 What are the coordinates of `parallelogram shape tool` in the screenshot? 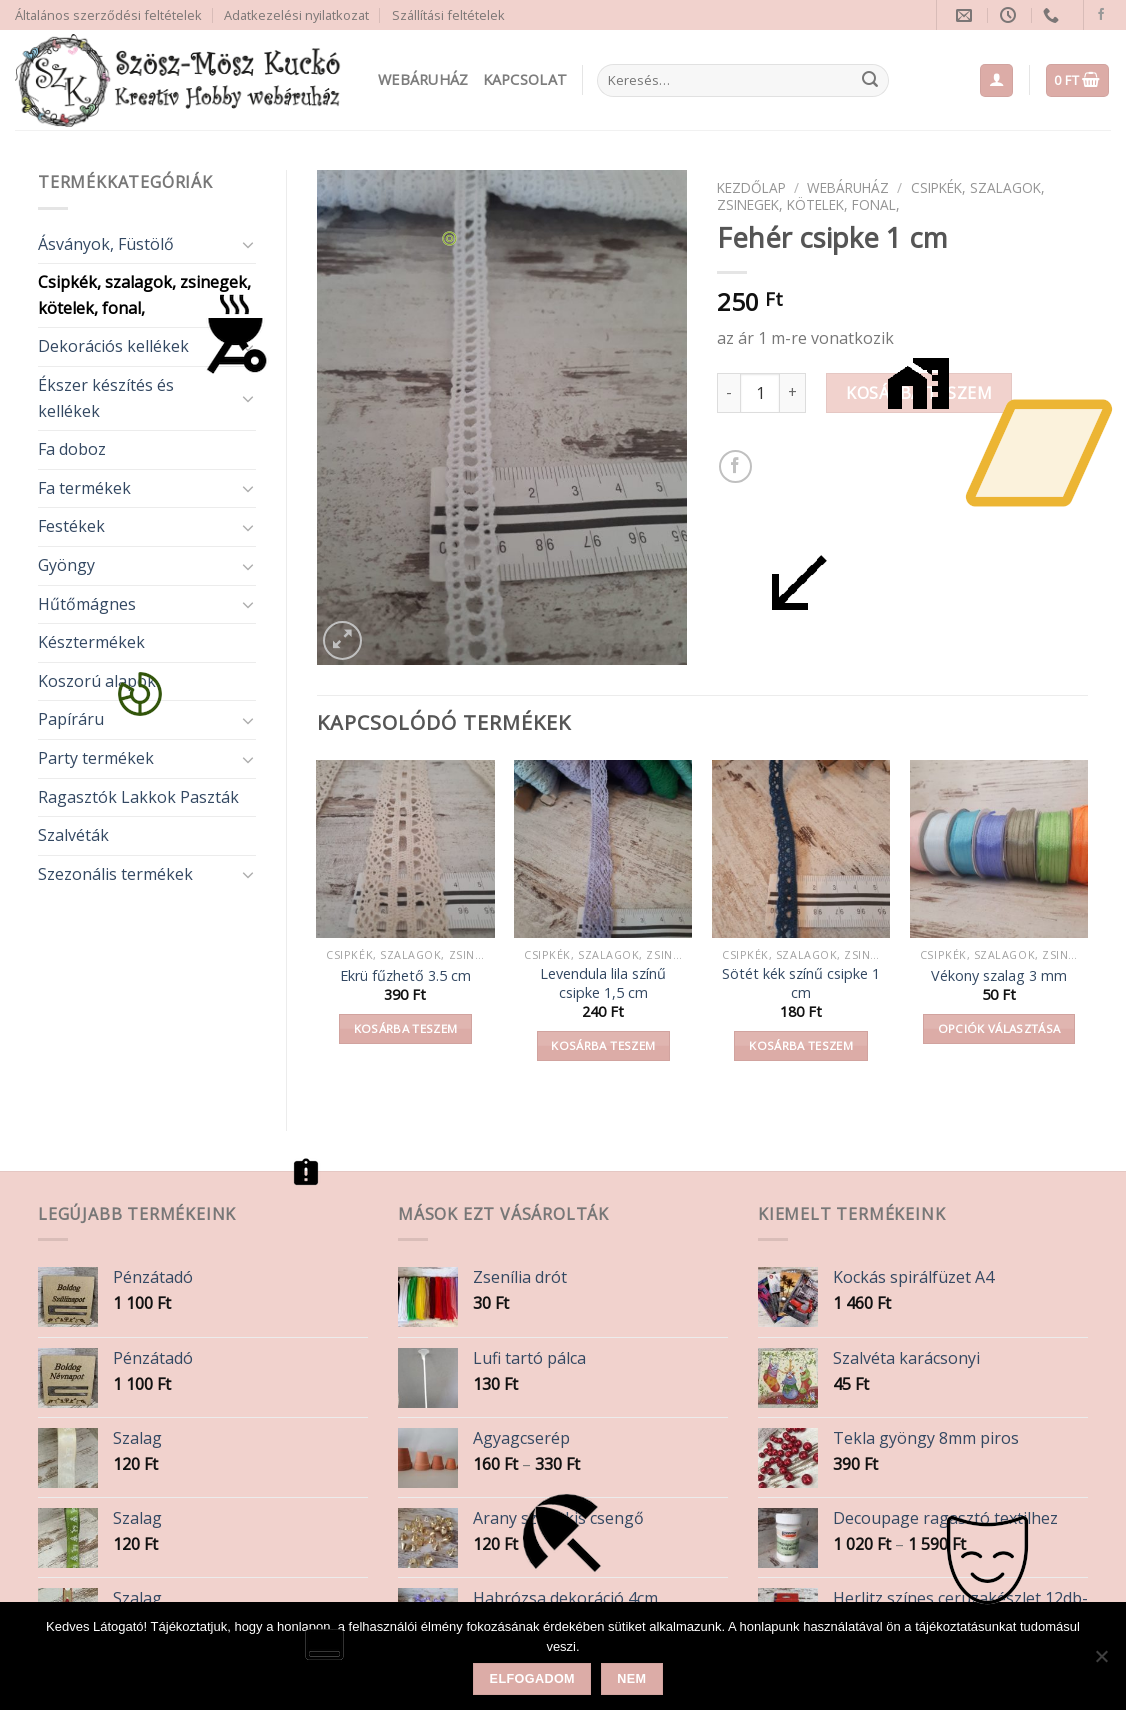 It's located at (1039, 453).